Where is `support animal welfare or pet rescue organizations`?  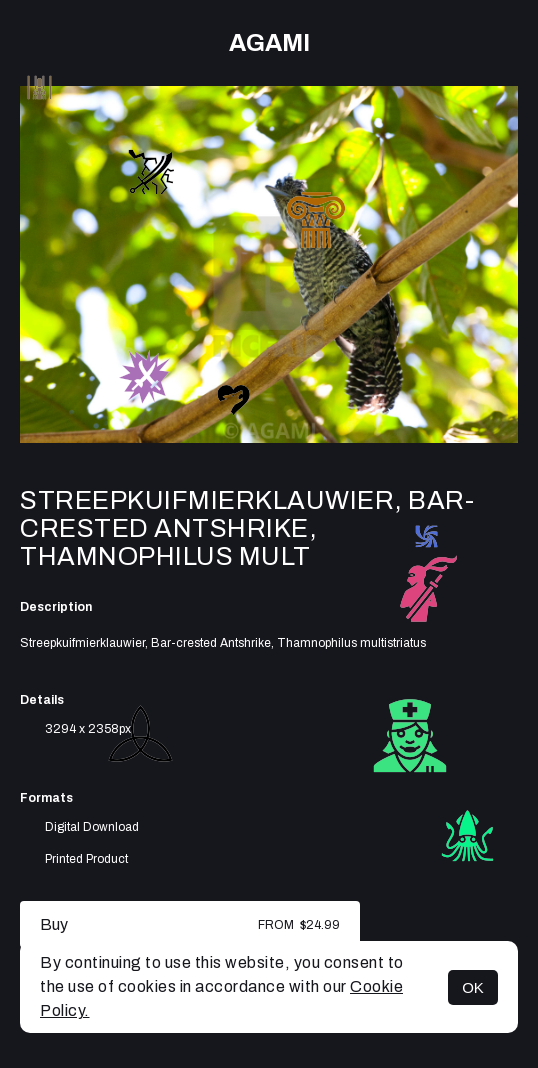 support animal welfare or pet rescue organizations is located at coordinates (233, 400).